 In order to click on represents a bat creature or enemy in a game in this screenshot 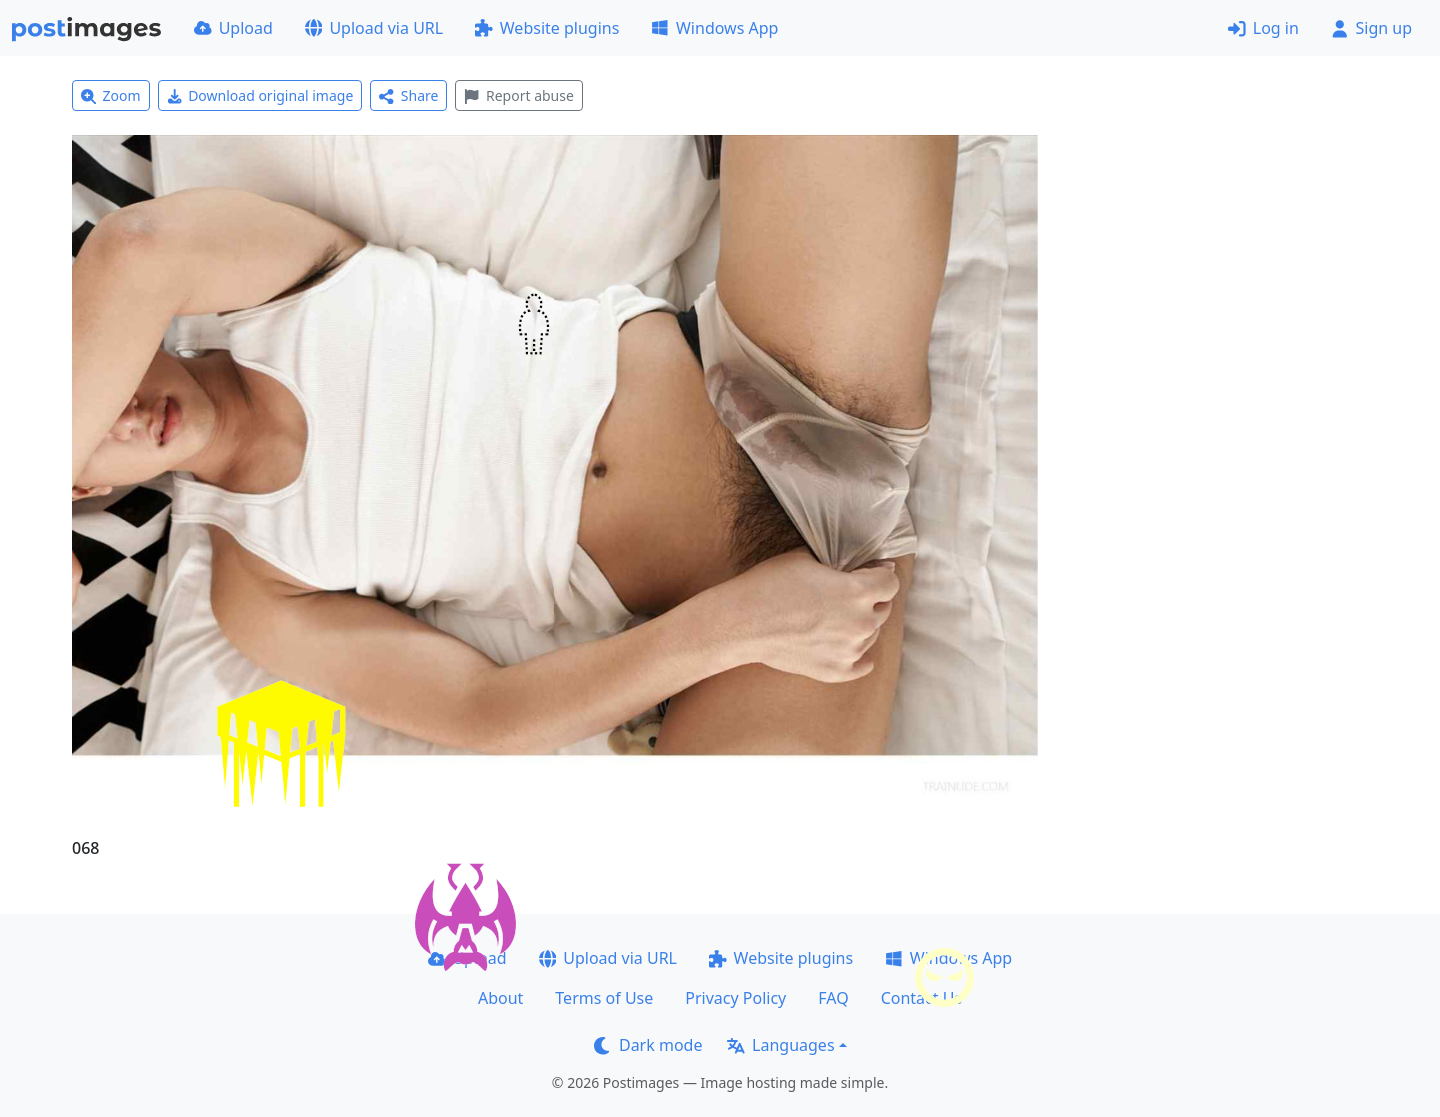, I will do `click(465, 918)`.